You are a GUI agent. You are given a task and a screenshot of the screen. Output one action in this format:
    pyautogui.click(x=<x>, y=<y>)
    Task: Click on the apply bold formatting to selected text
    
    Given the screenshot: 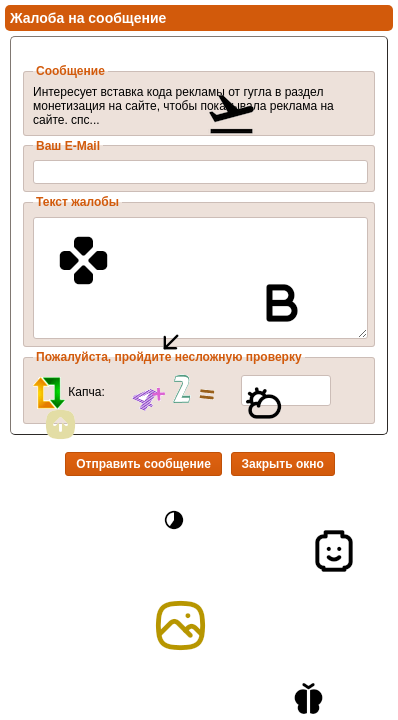 What is the action you would take?
    pyautogui.click(x=282, y=303)
    